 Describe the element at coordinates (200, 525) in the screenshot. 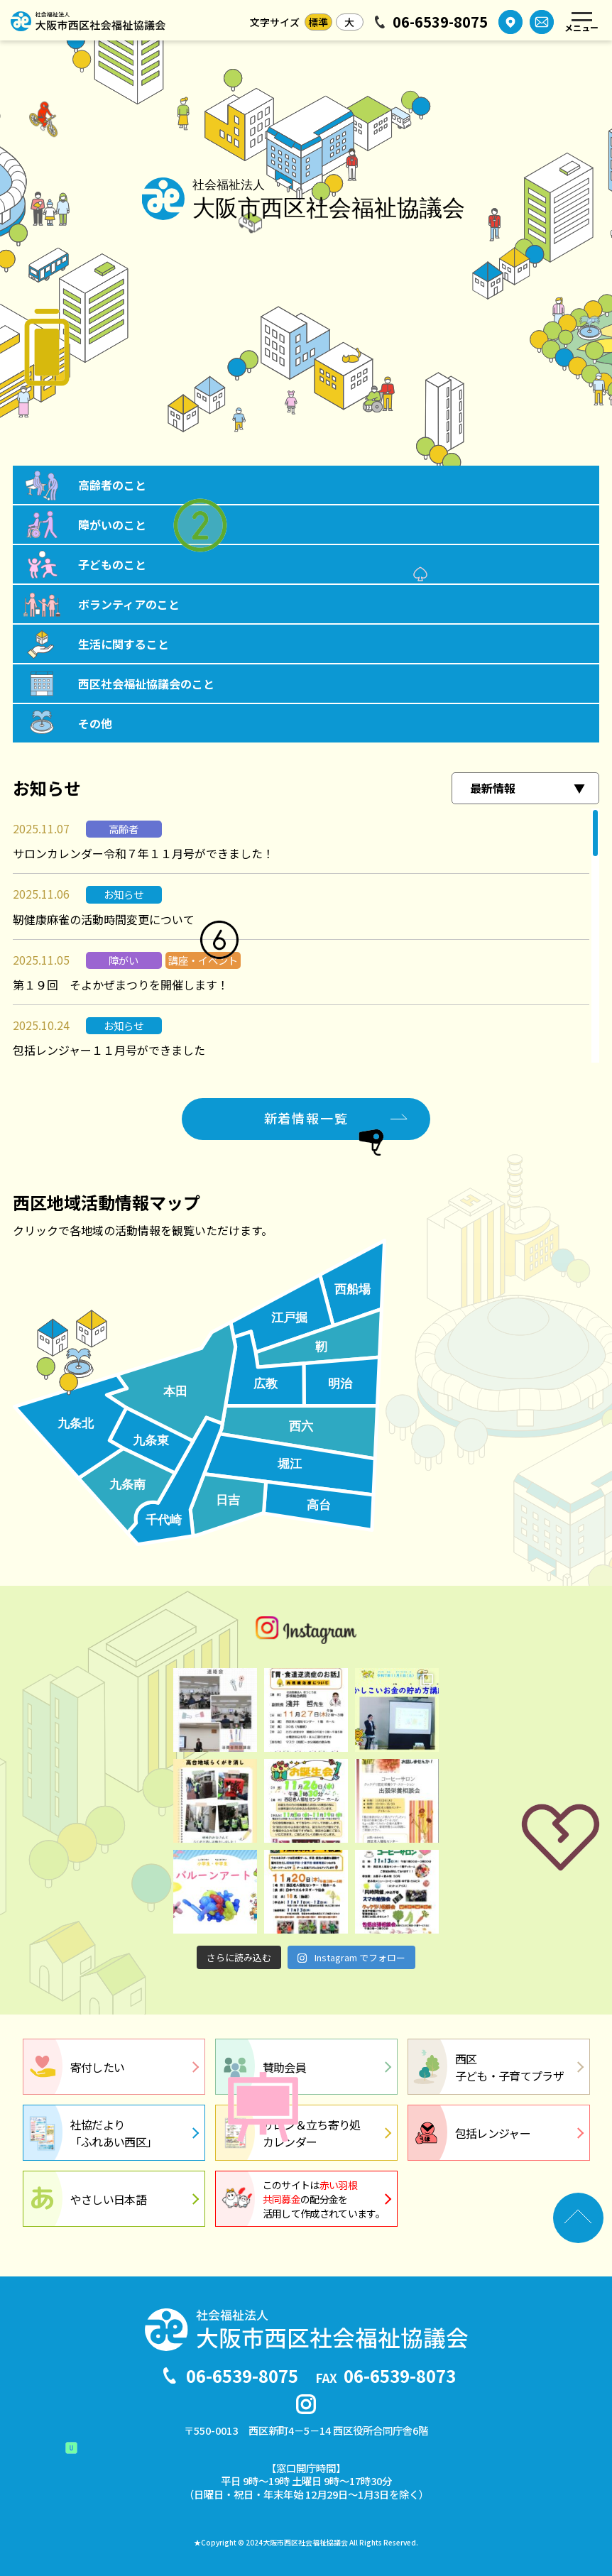

I see `indicates step two in a multi-step process` at that location.